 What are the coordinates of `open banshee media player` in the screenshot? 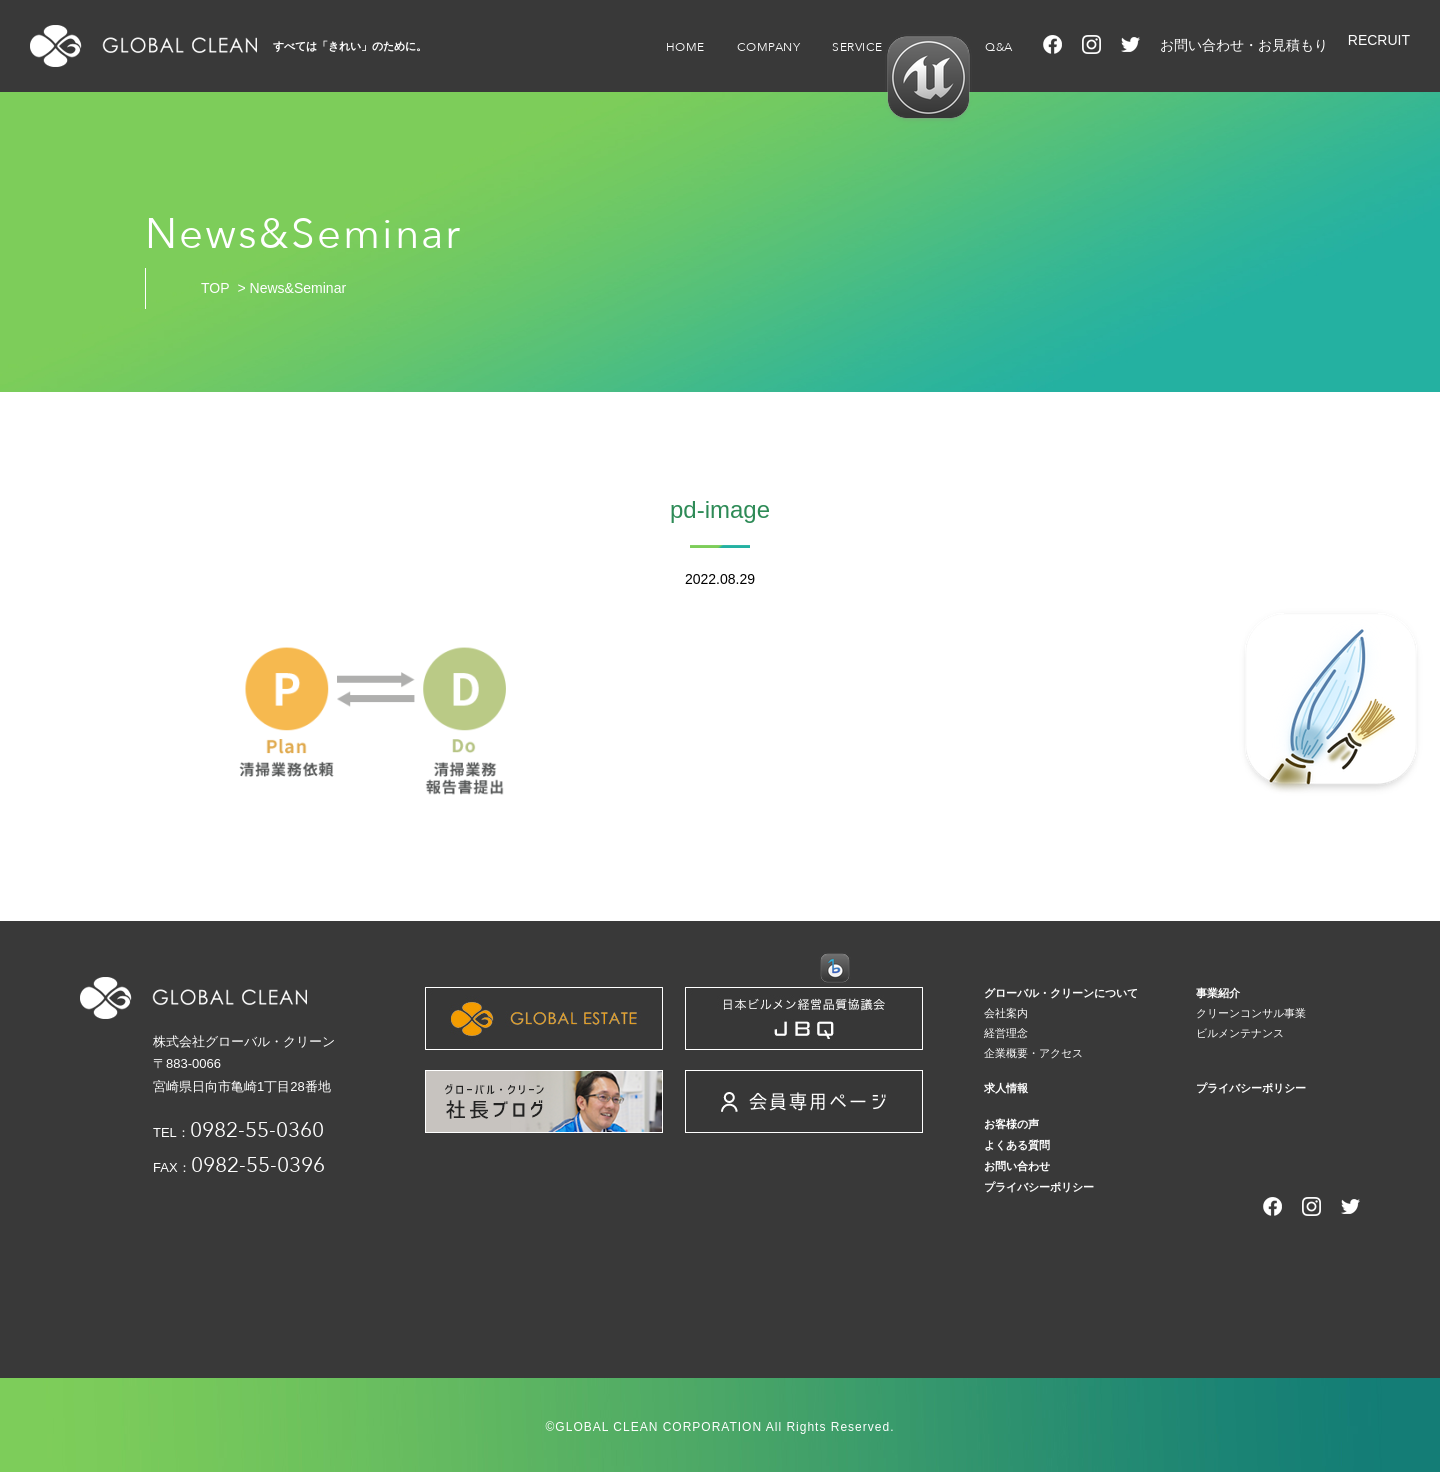 It's located at (835, 968).